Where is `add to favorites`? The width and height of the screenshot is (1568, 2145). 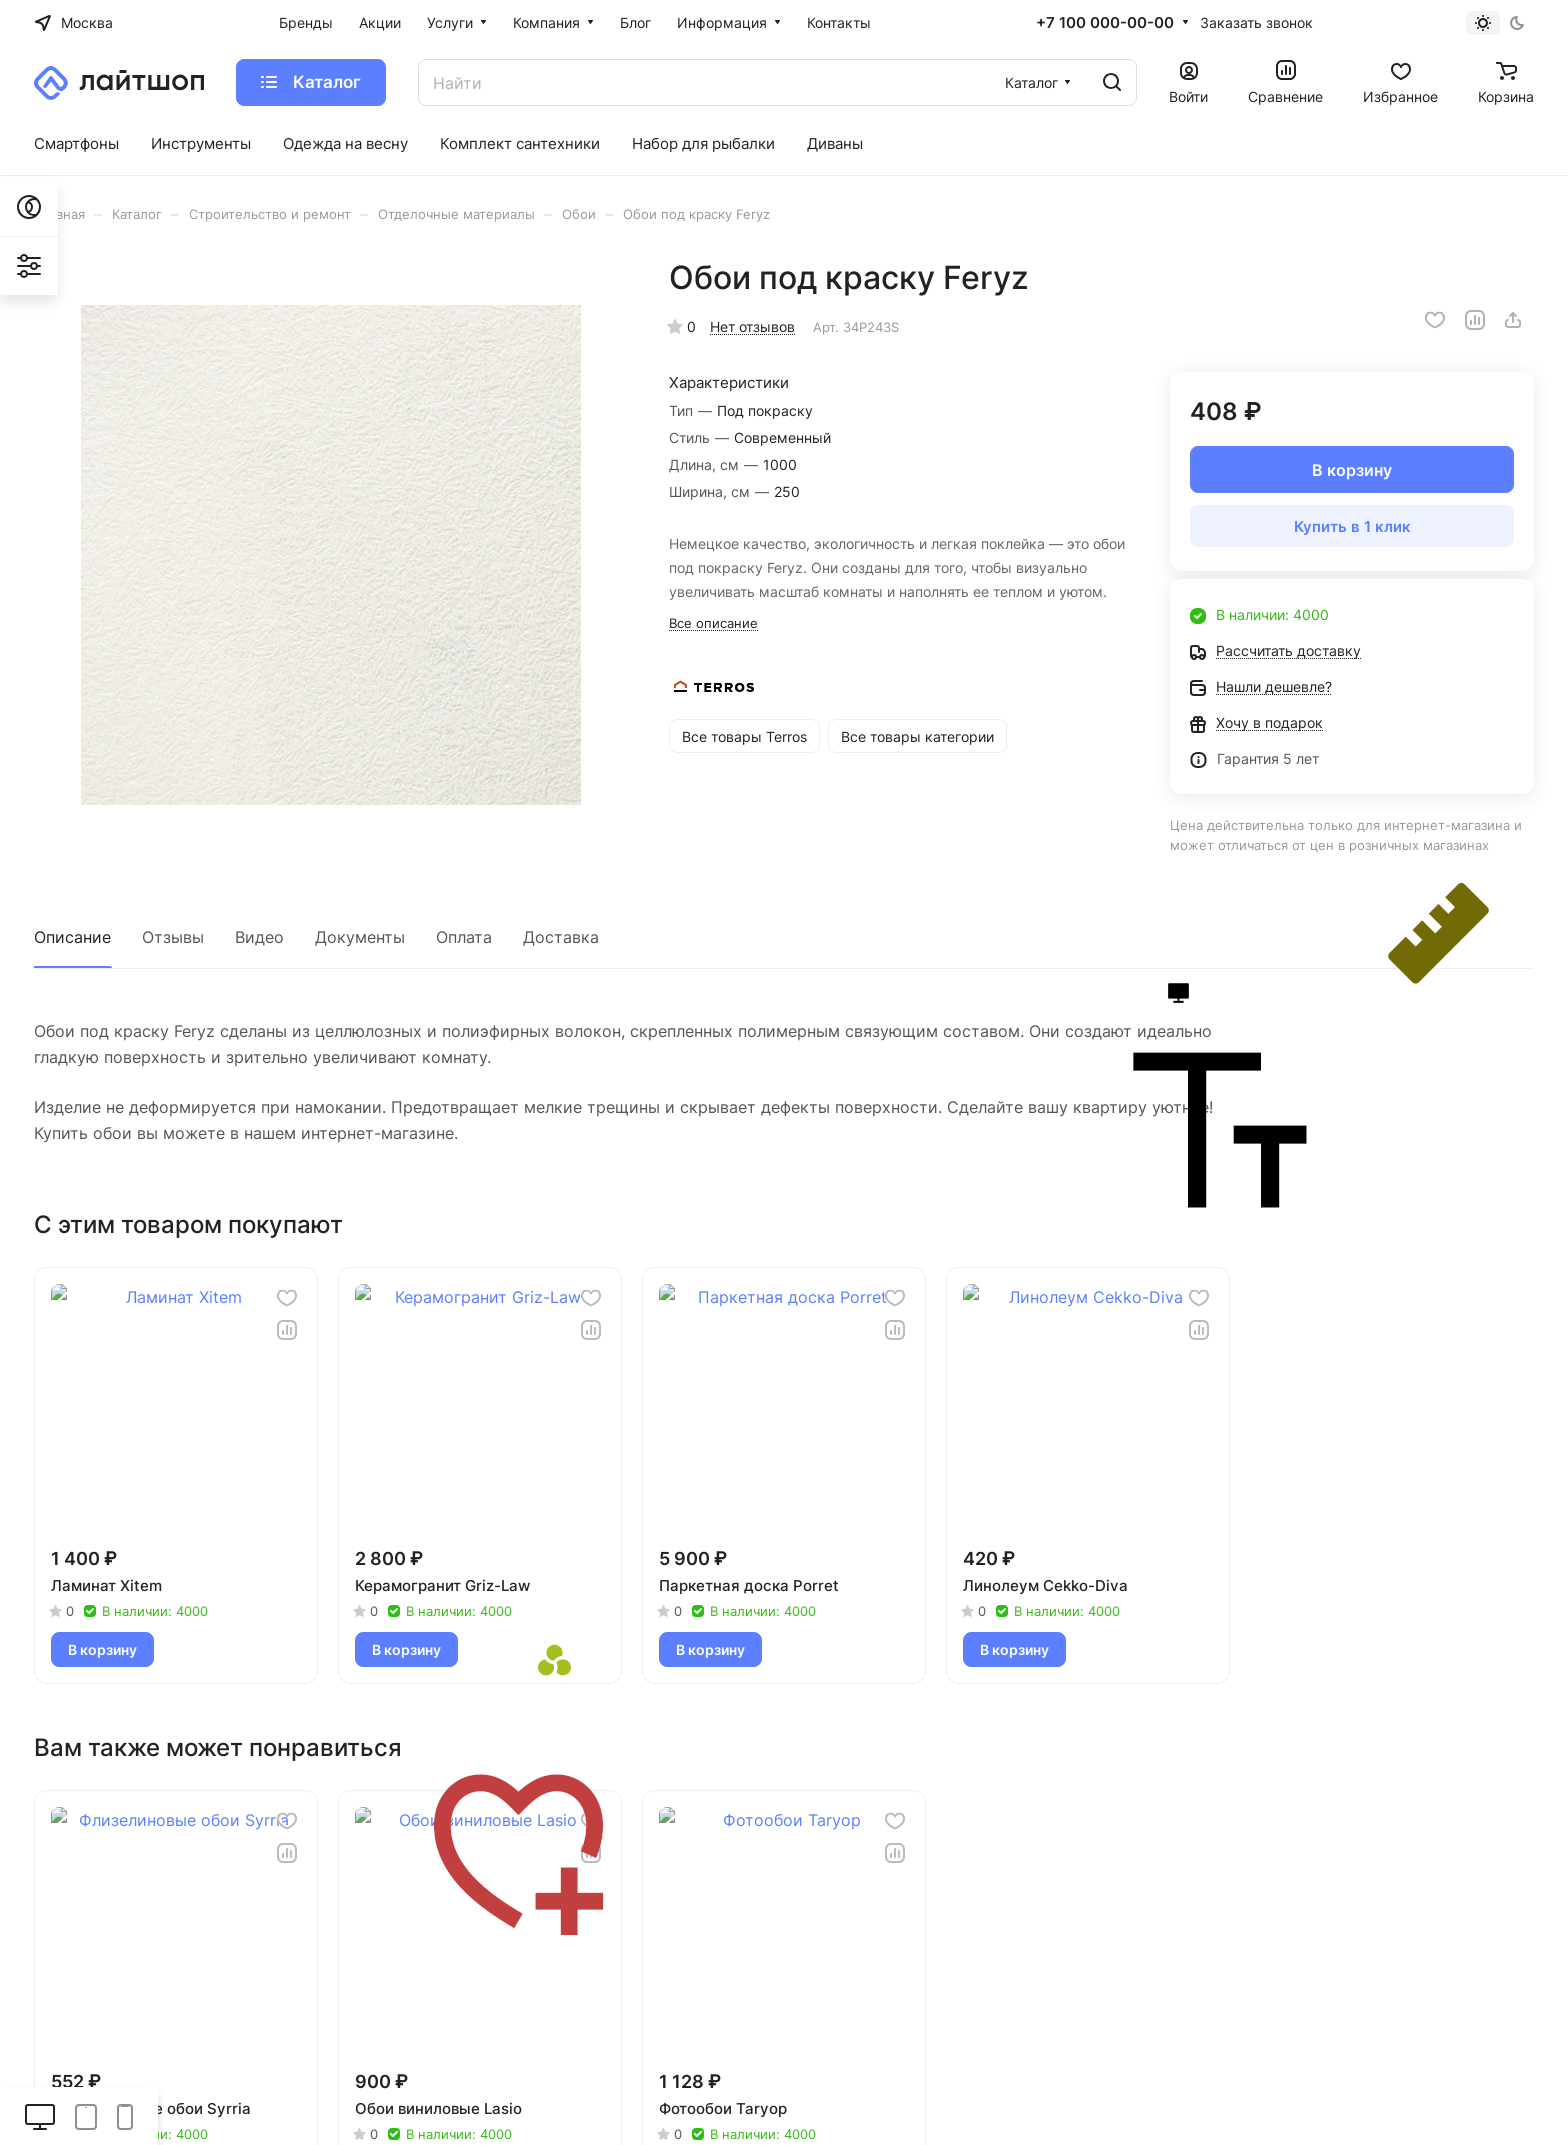 add to favorites is located at coordinates (518, 1850).